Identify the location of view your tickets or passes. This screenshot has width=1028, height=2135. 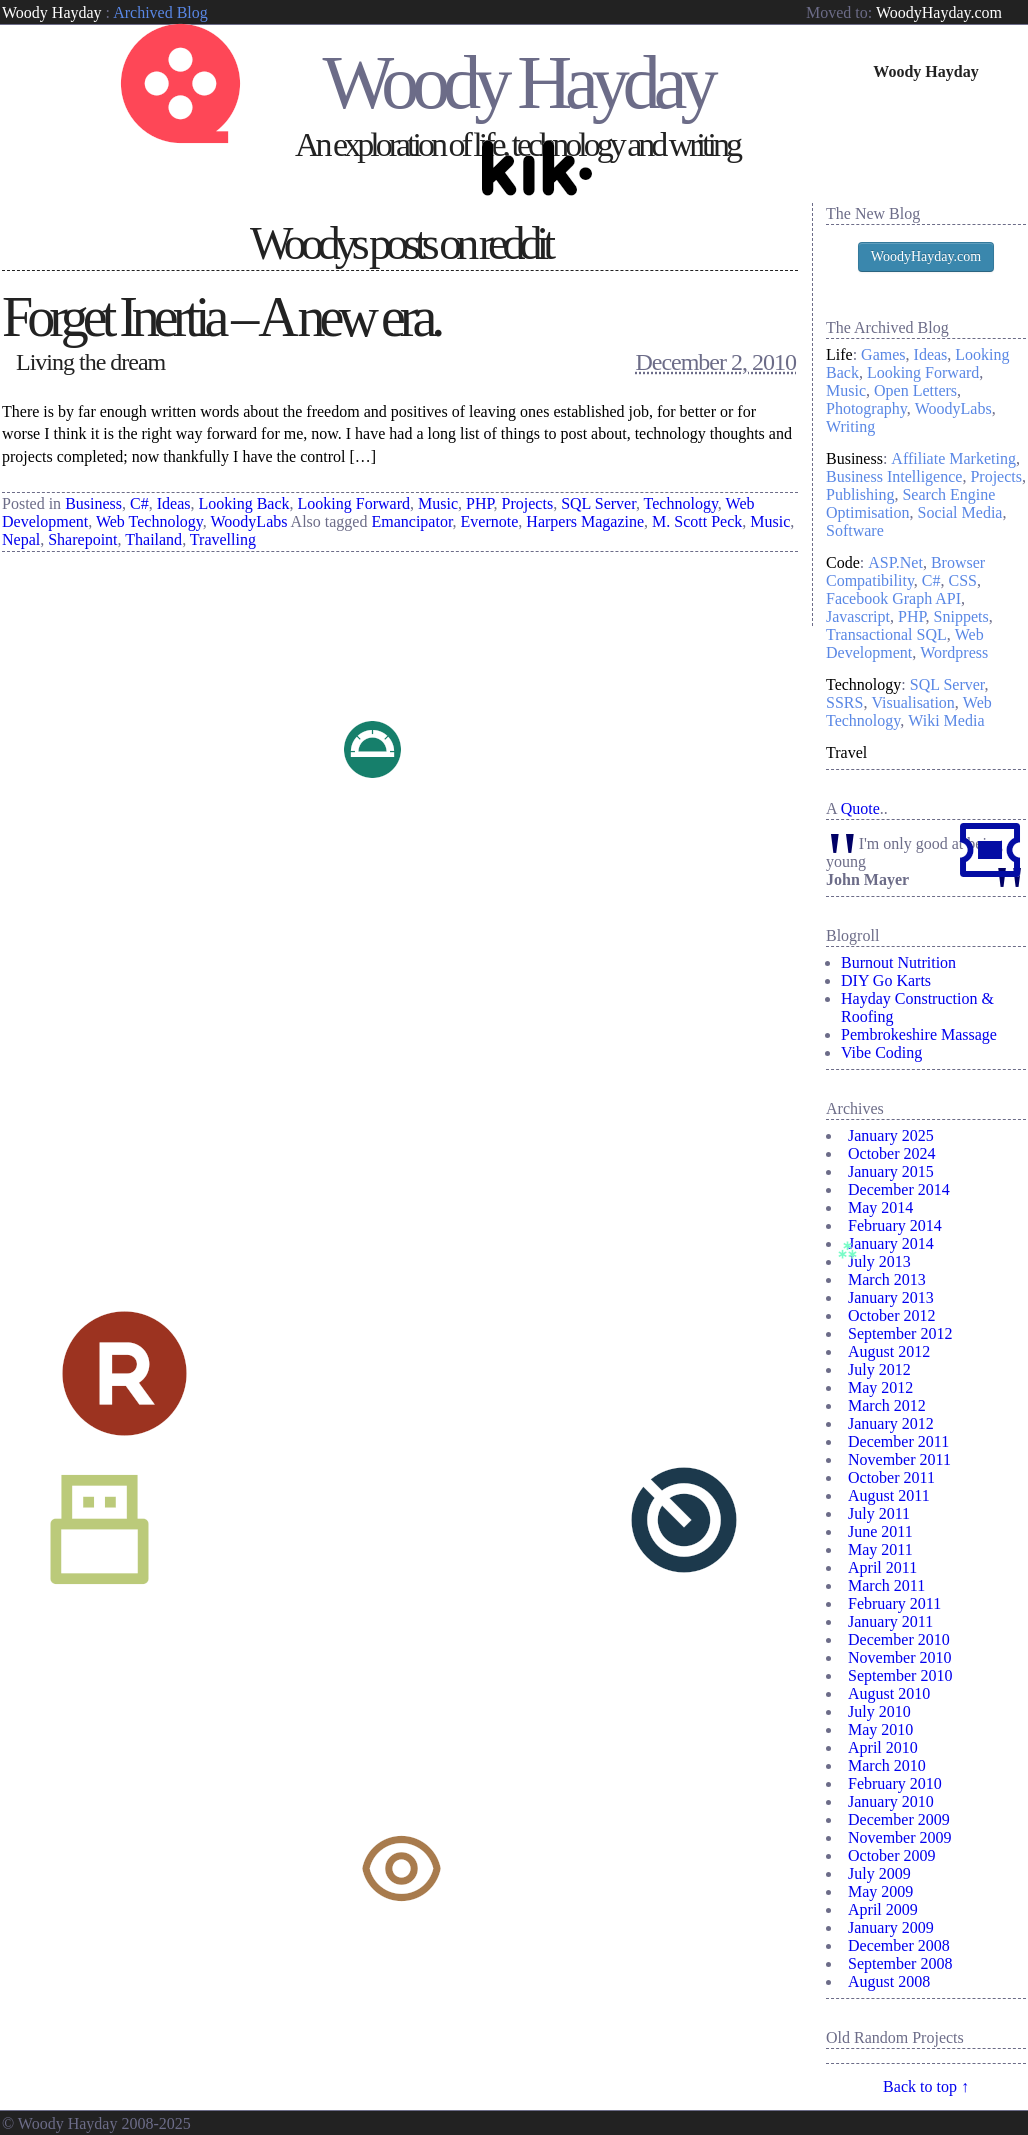
(990, 850).